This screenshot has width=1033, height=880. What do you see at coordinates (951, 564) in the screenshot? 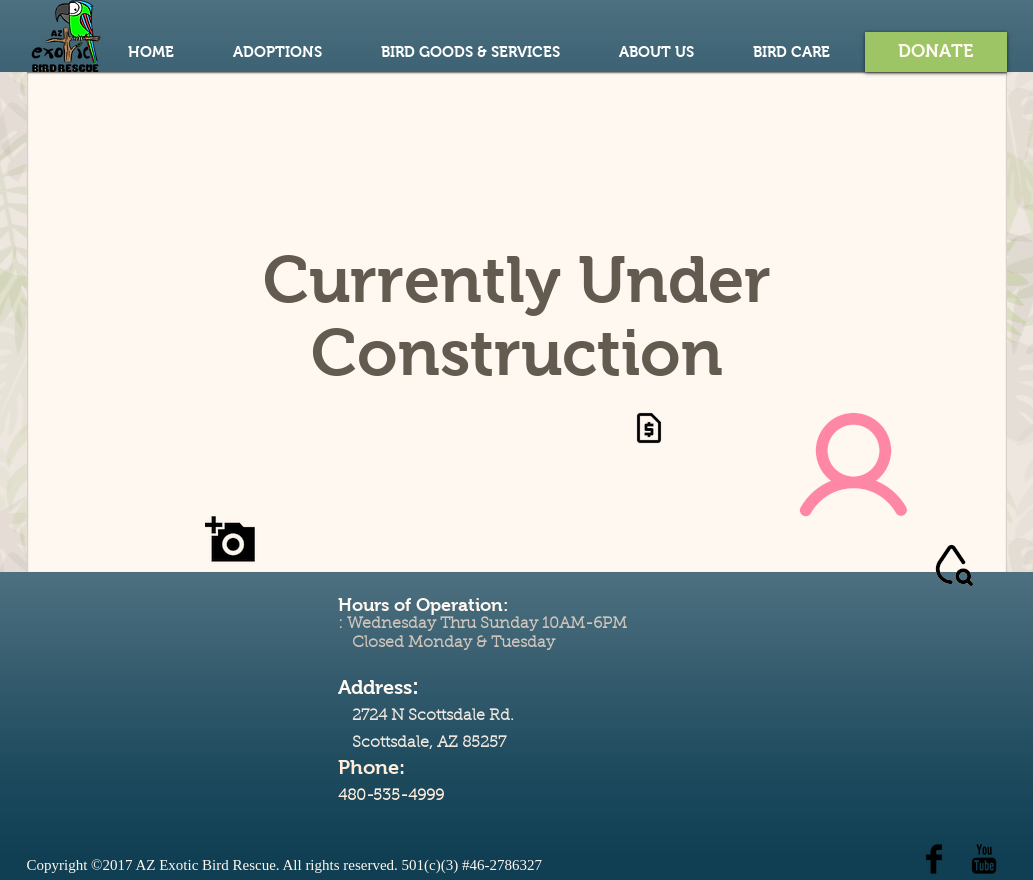
I see `search water or liquid settings` at bounding box center [951, 564].